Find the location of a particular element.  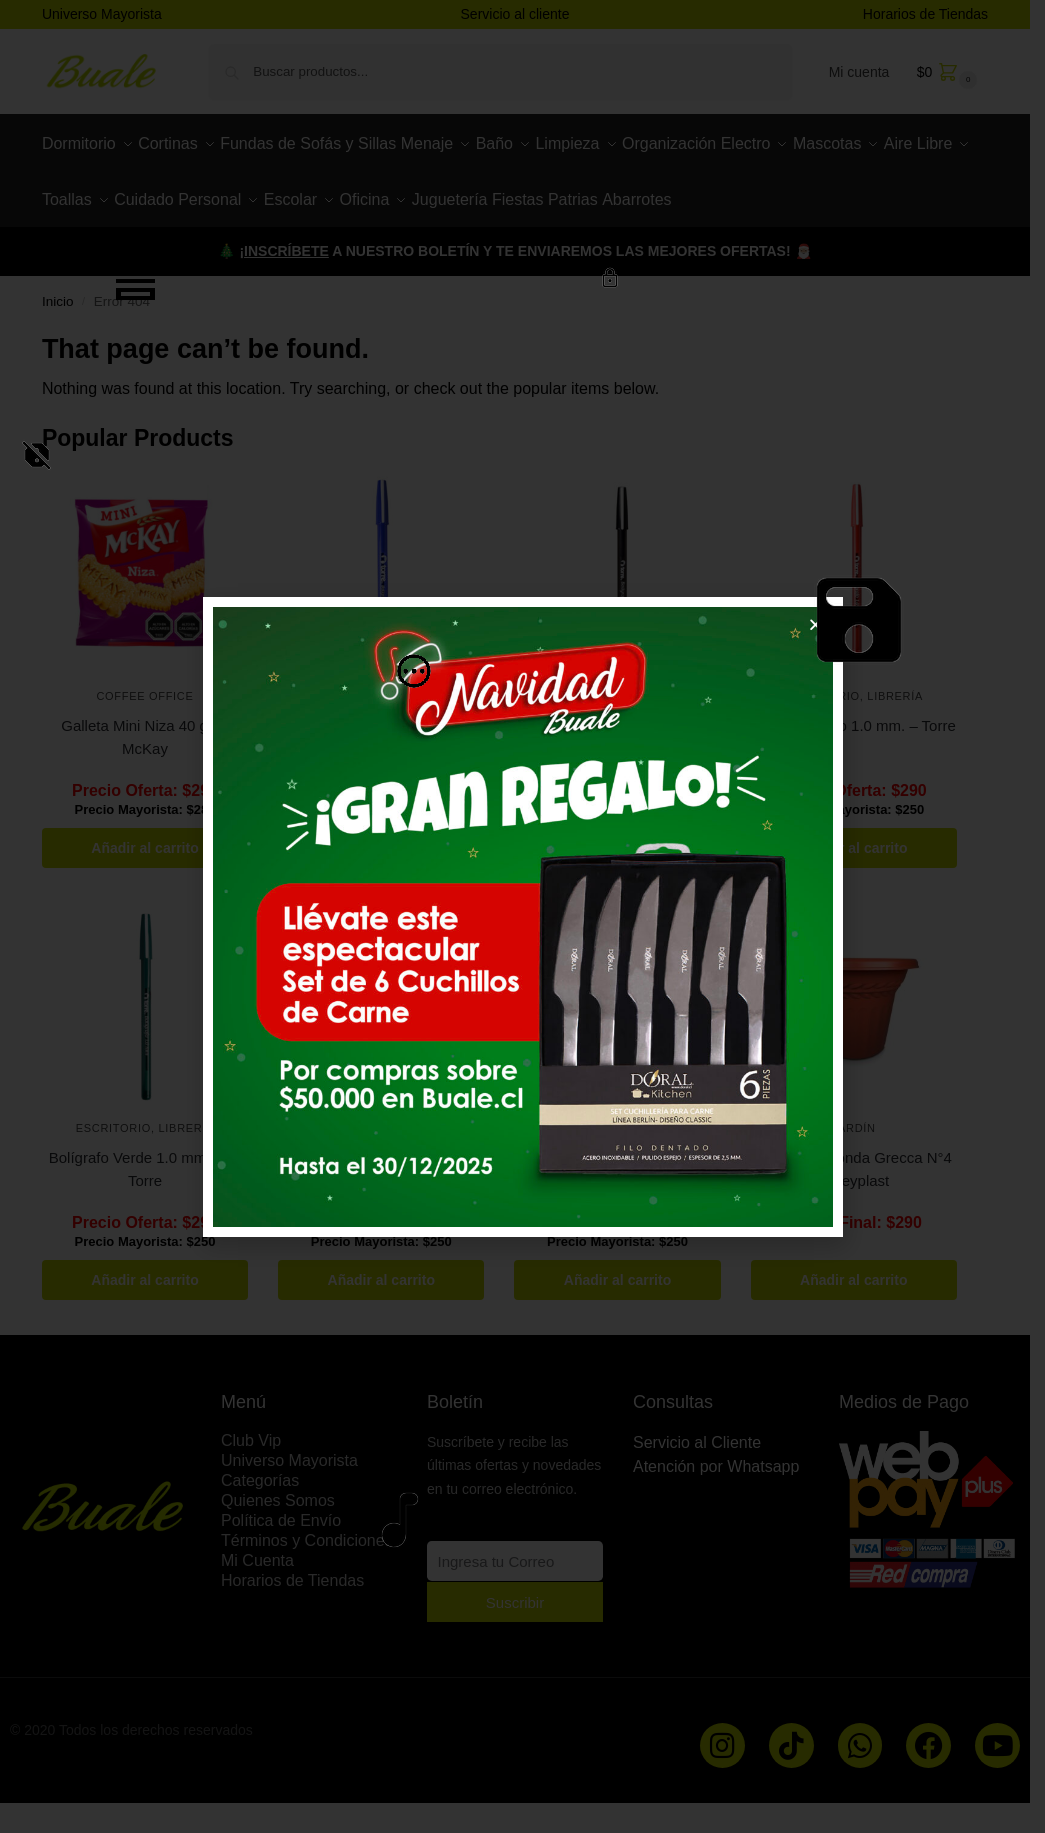

view more options or actions is located at coordinates (414, 671).